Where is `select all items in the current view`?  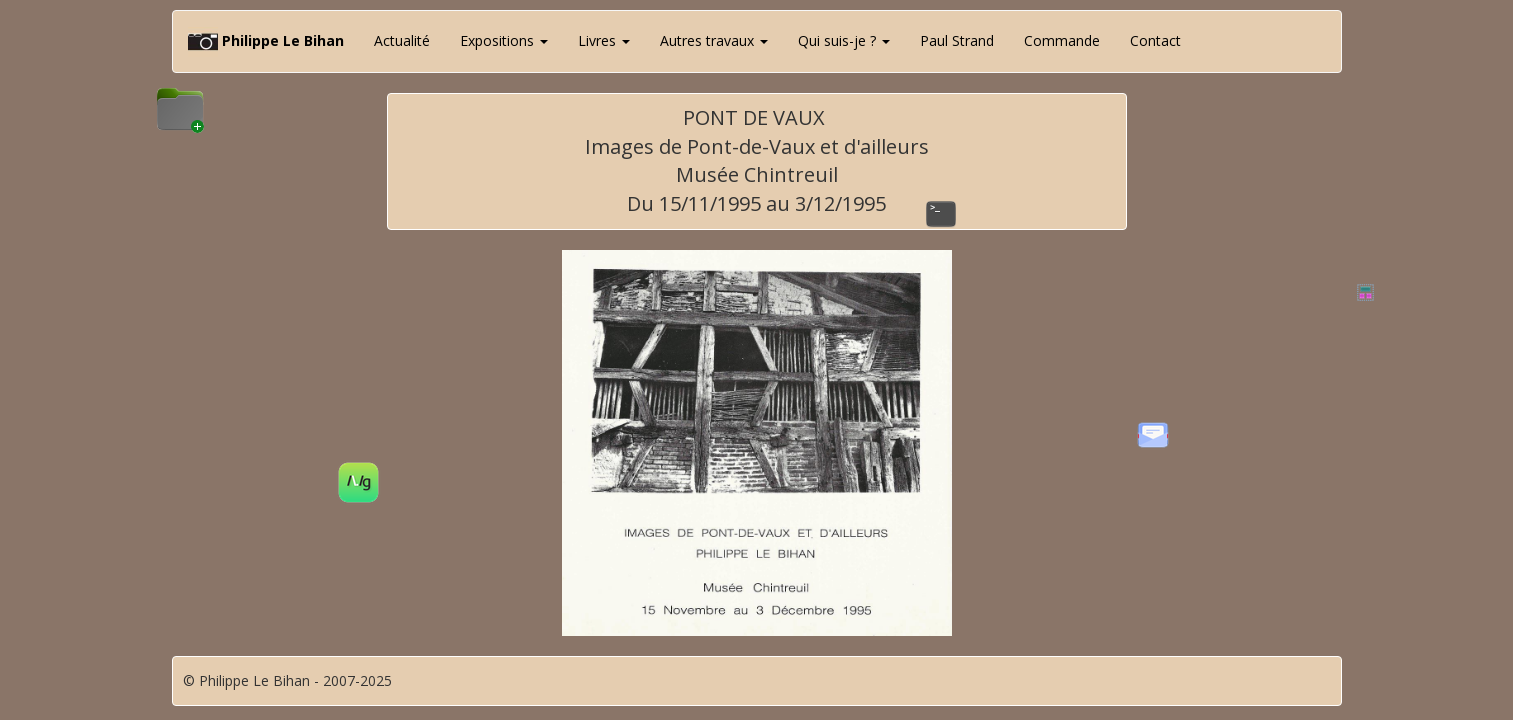
select all items in the current view is located at coordinates (1365, 292).